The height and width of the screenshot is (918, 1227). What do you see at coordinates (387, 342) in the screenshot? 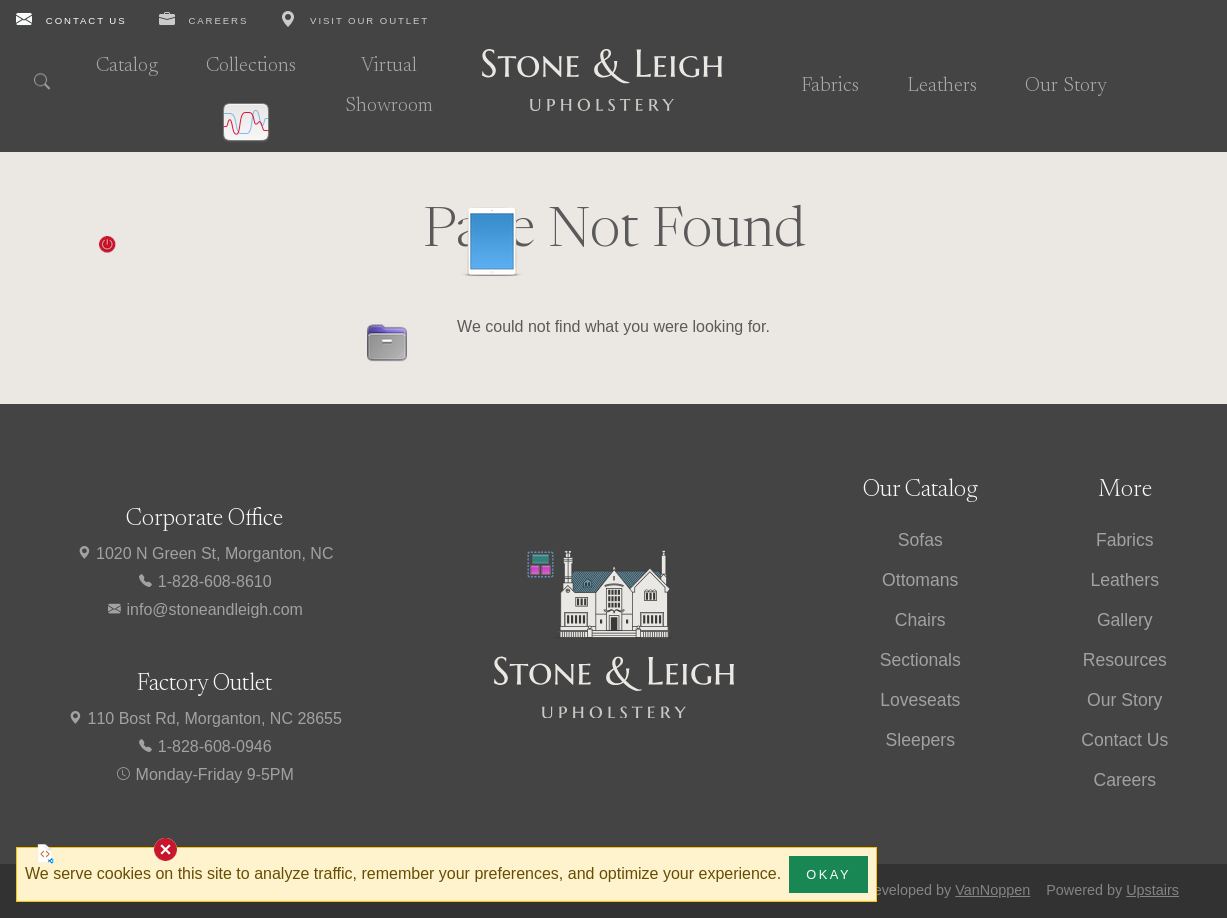
I see `open the files application` at bounding box center [387, 342].